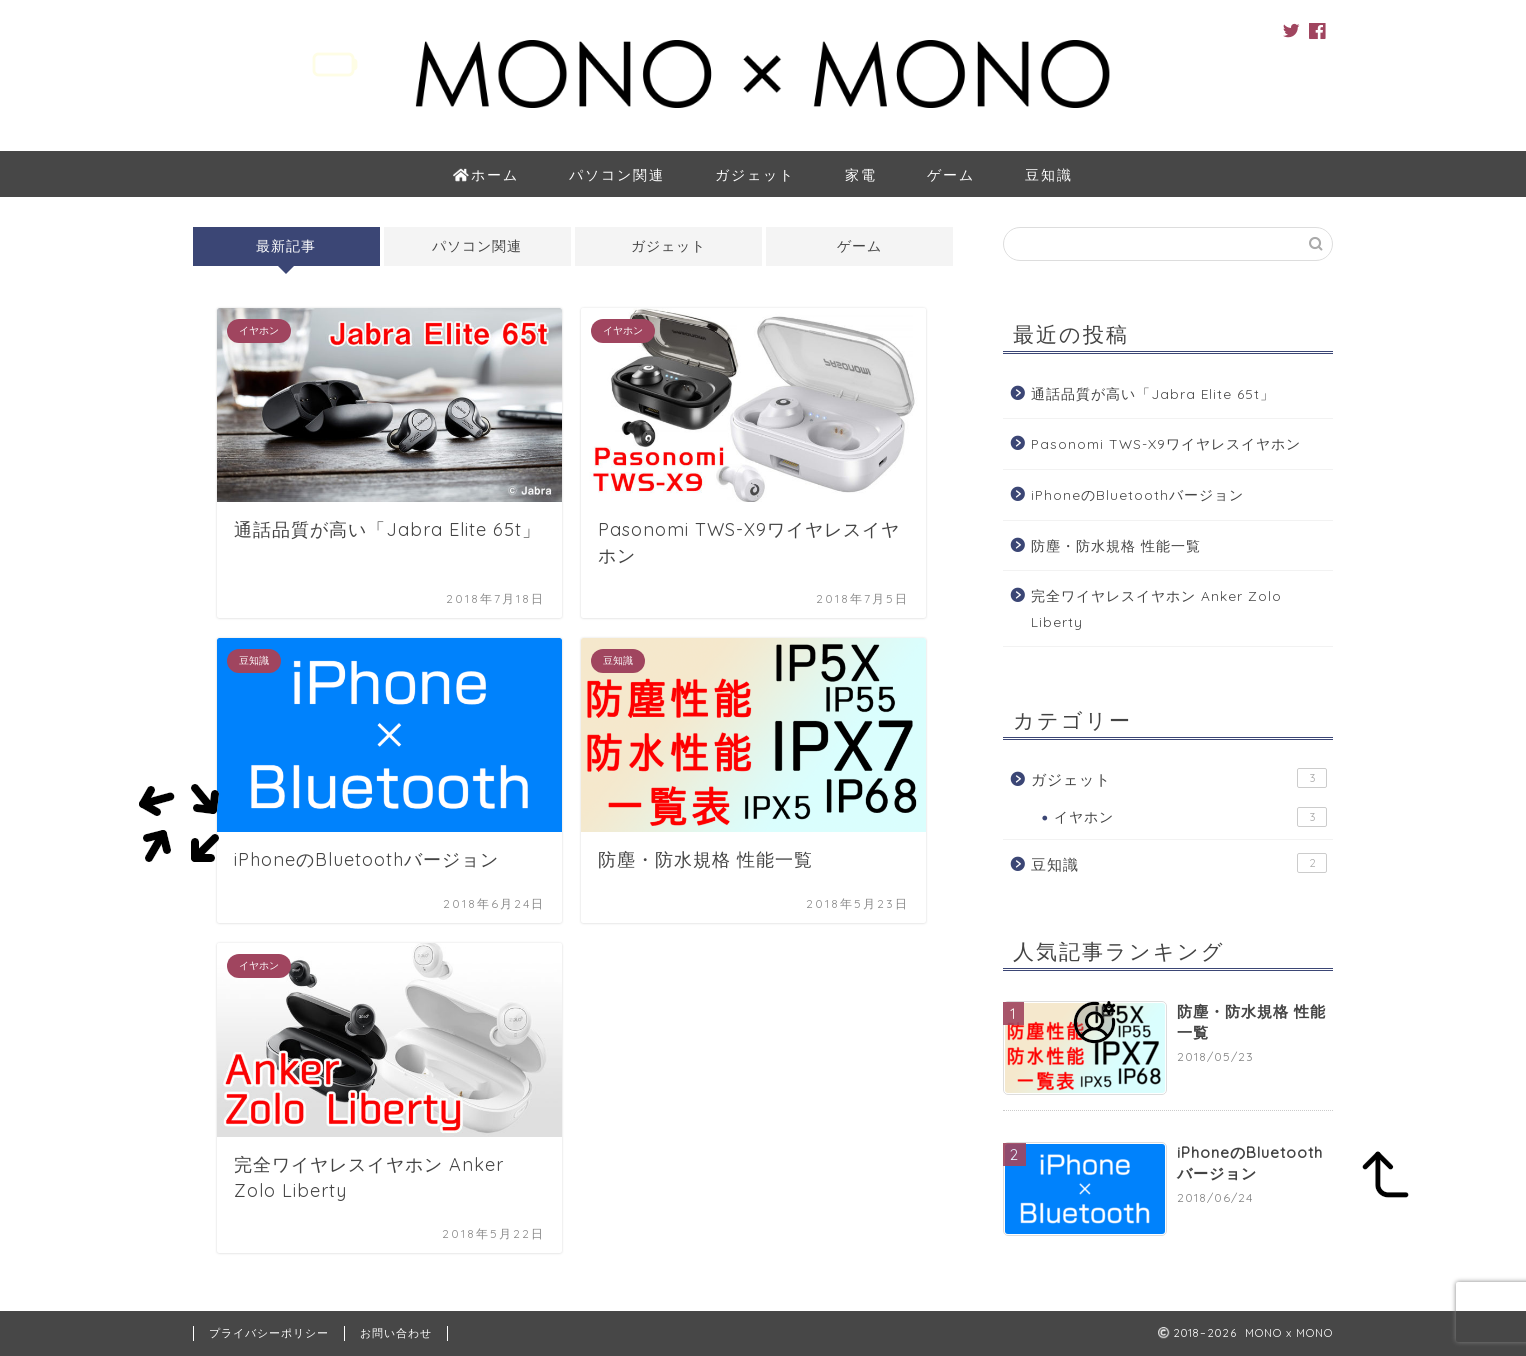 The image size is (1526, 1356). Describe the element at coordinates (1094, 1022) in the screenshot. I see `access user profile settings` at that location.